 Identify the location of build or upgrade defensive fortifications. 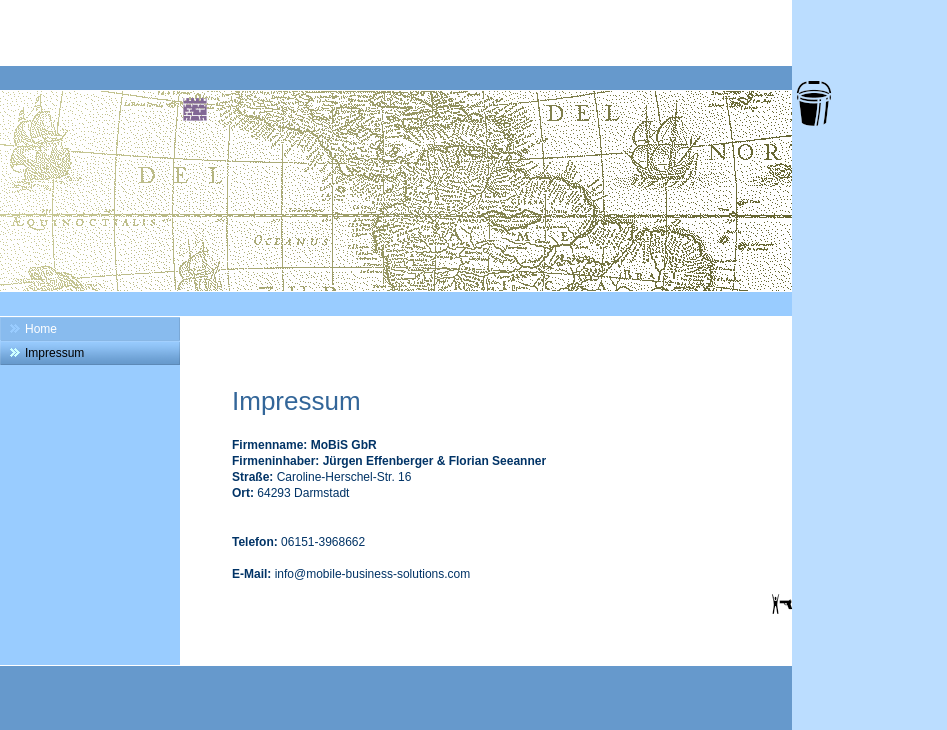
(195, 109).